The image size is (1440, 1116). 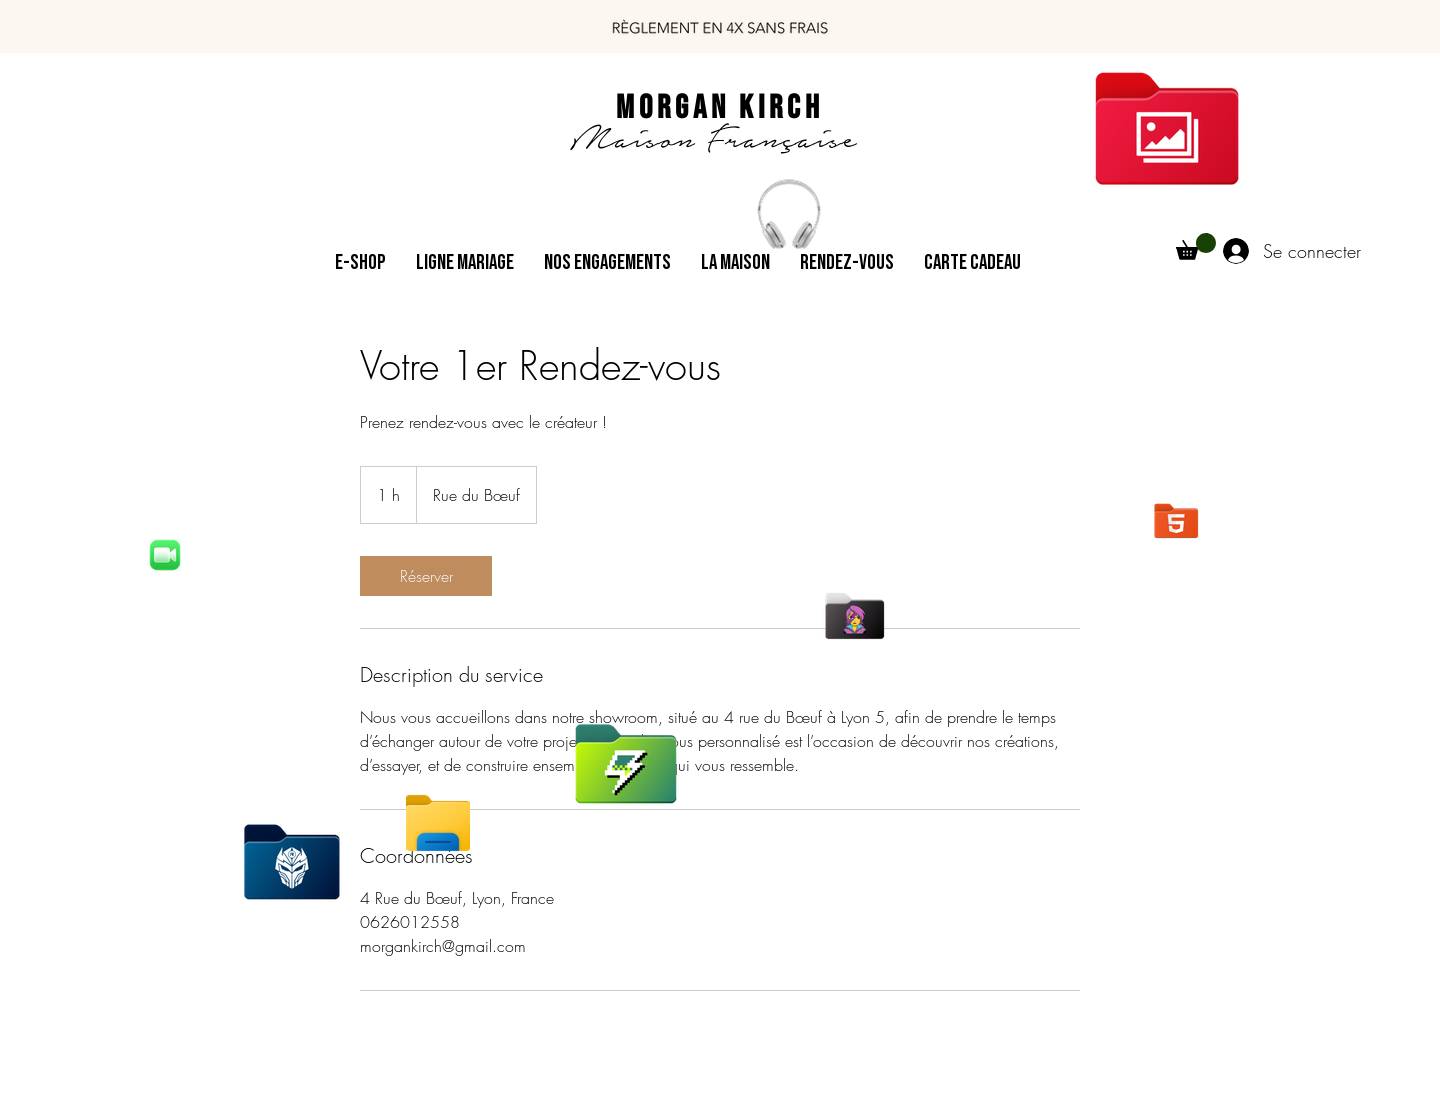 I want to click on open folder containing rexus gaming files, so click(x=291, y=864).